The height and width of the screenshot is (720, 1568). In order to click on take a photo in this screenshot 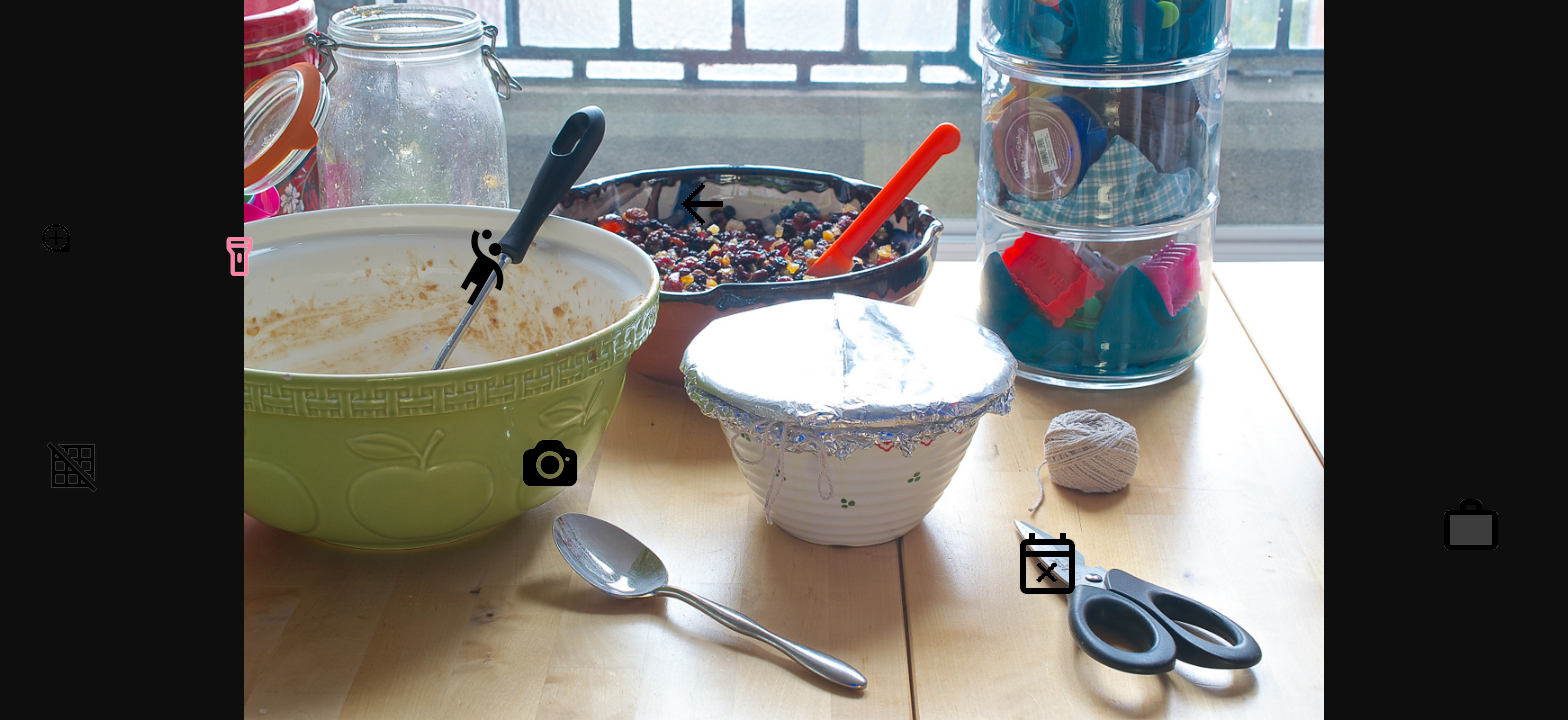, I will do `click(550, 463)`.